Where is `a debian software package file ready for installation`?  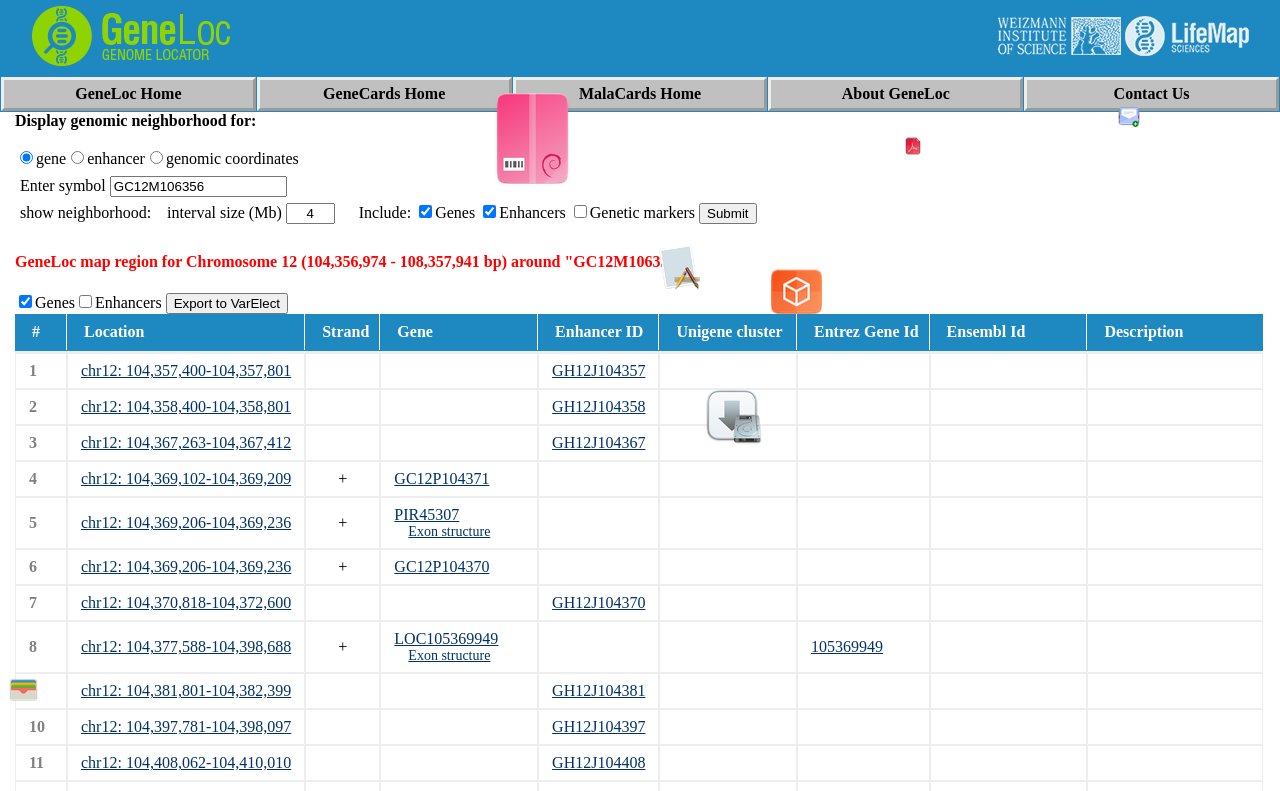 a debian software package file ready for installation is located at coordinates (532, 138).